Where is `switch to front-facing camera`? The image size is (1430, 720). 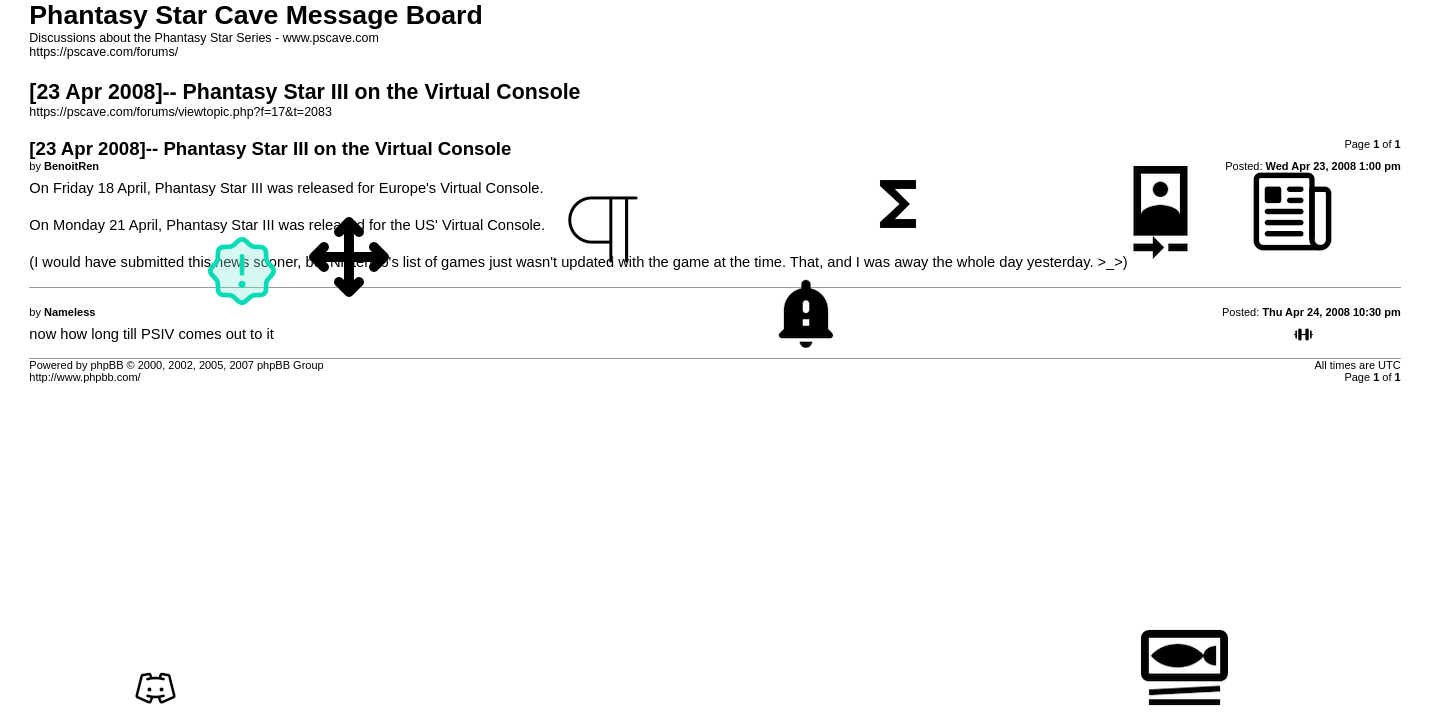 switch to front-facing camera is located at coordinates (1160, 212).